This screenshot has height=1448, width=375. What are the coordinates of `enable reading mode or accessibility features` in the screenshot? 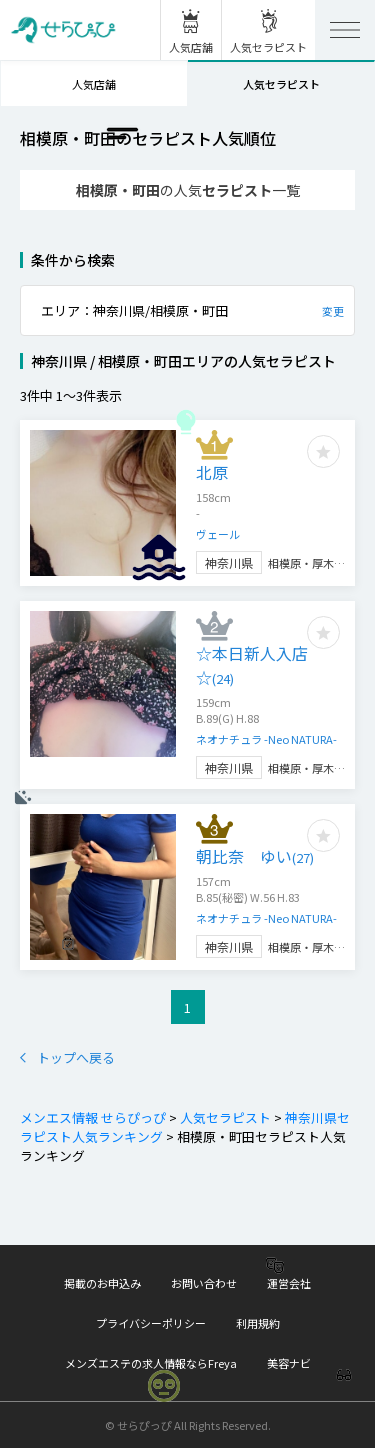 It's located at (344, 1375).